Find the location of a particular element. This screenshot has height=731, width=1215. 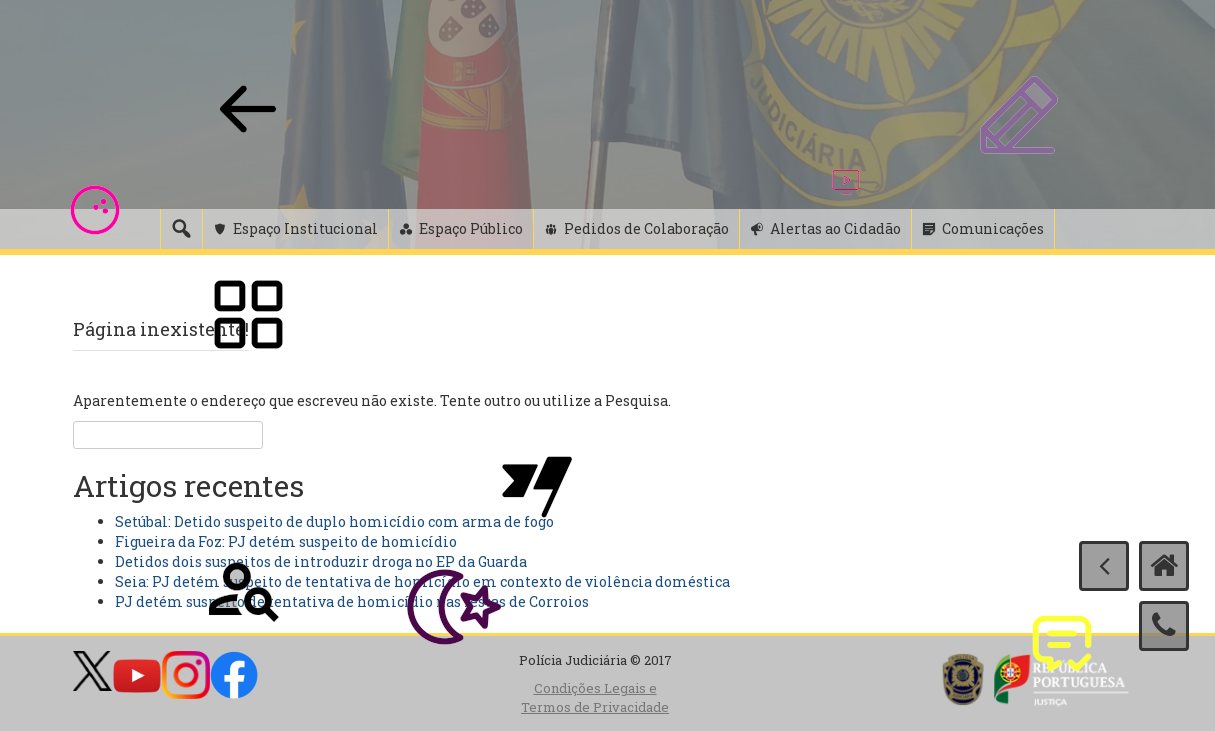

search for a contact or user is located at coordinates (244, 587).